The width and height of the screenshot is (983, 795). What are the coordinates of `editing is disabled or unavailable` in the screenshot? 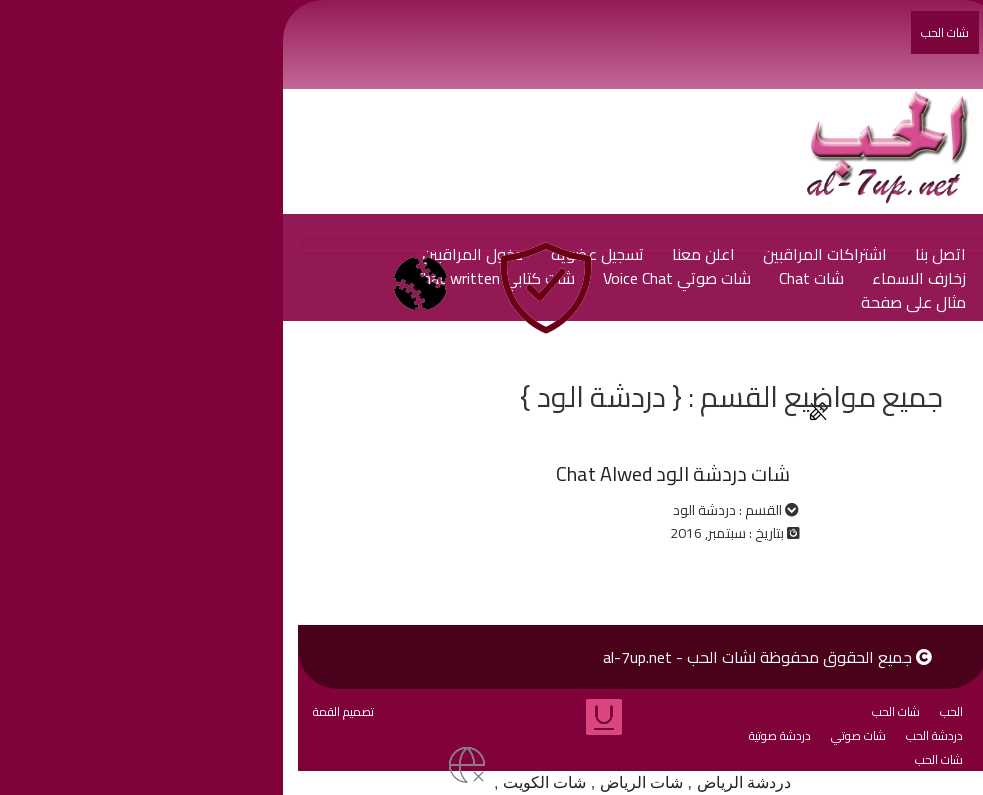 It's located at (818, 411).